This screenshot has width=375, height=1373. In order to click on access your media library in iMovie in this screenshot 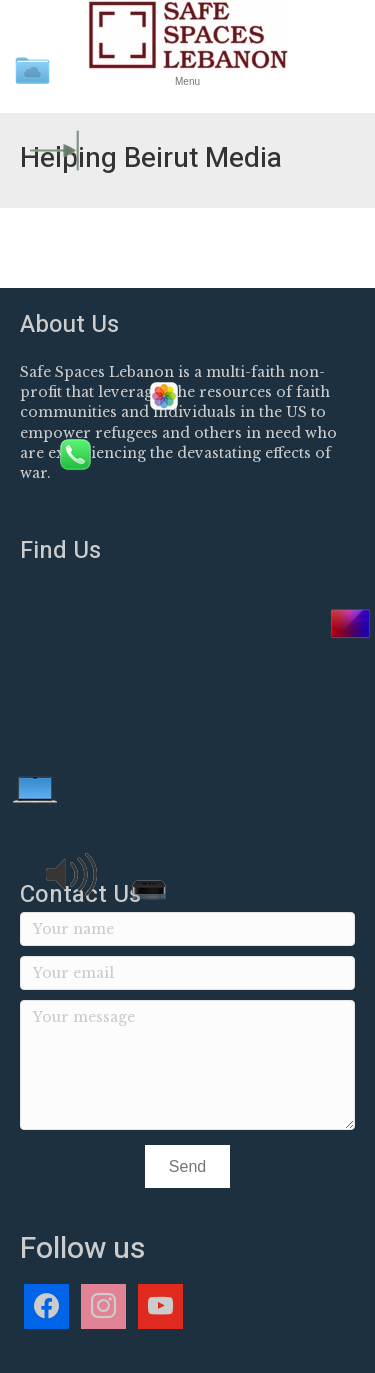, I will do `click(350, 623)`.